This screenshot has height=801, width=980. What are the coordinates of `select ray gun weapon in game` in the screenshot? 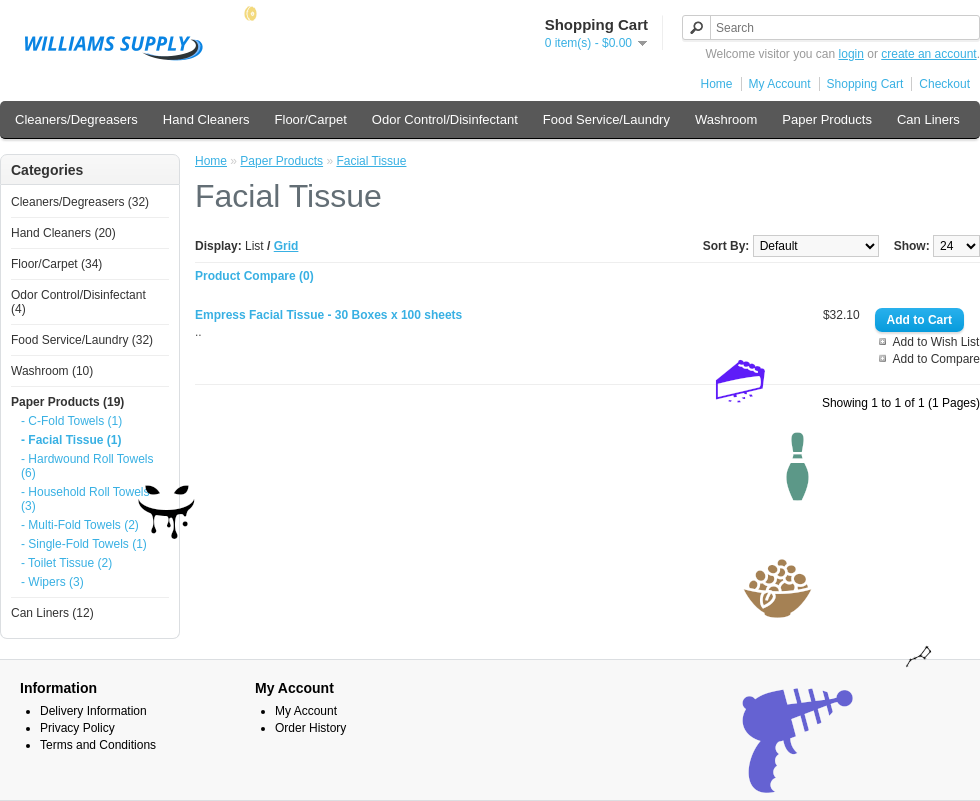 It's located at (797, 737).